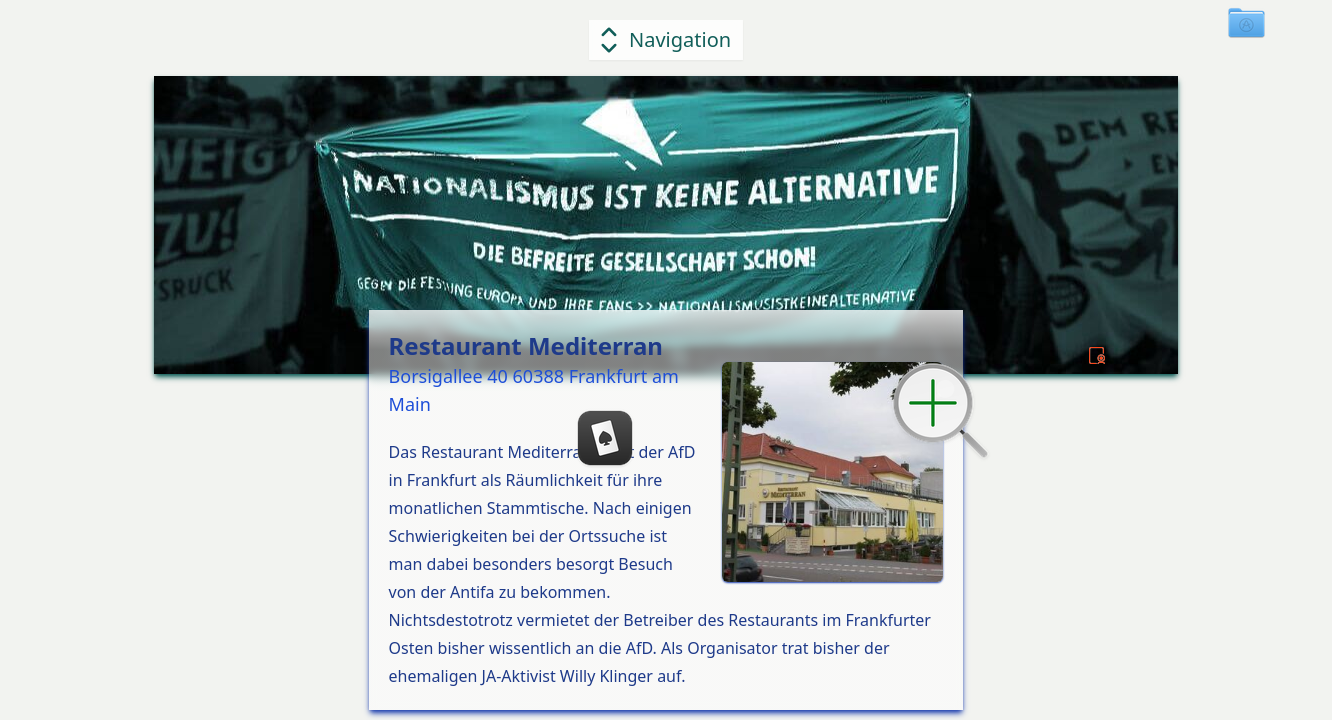 This screenshot has height=720, width=1332. I want to click on zoom in on the current view, so click(939, 409).